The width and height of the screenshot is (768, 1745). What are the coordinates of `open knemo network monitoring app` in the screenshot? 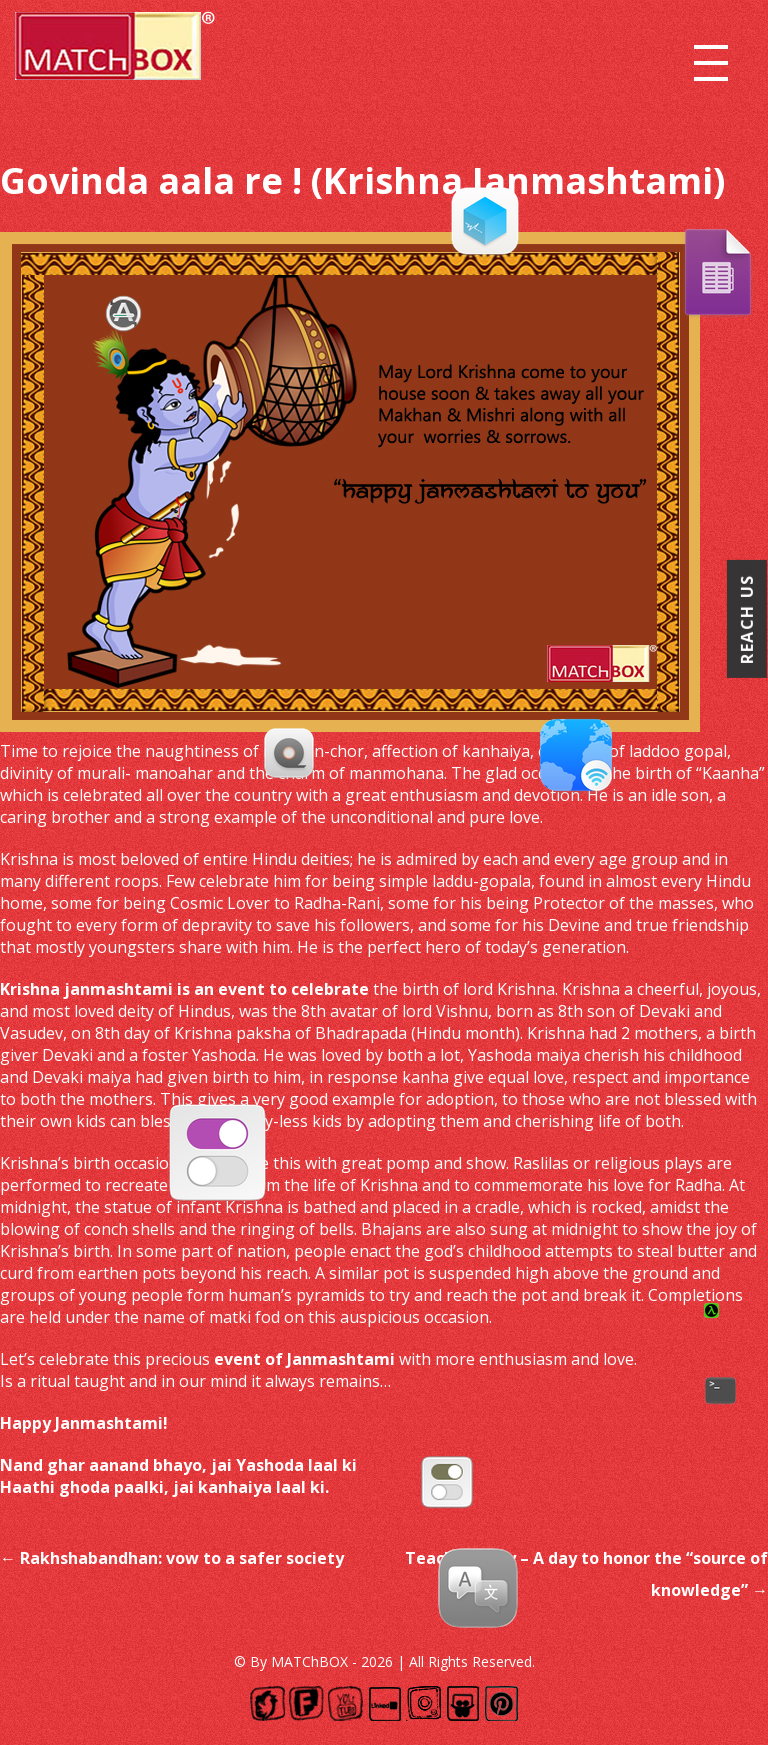 It's located at (576, 755).